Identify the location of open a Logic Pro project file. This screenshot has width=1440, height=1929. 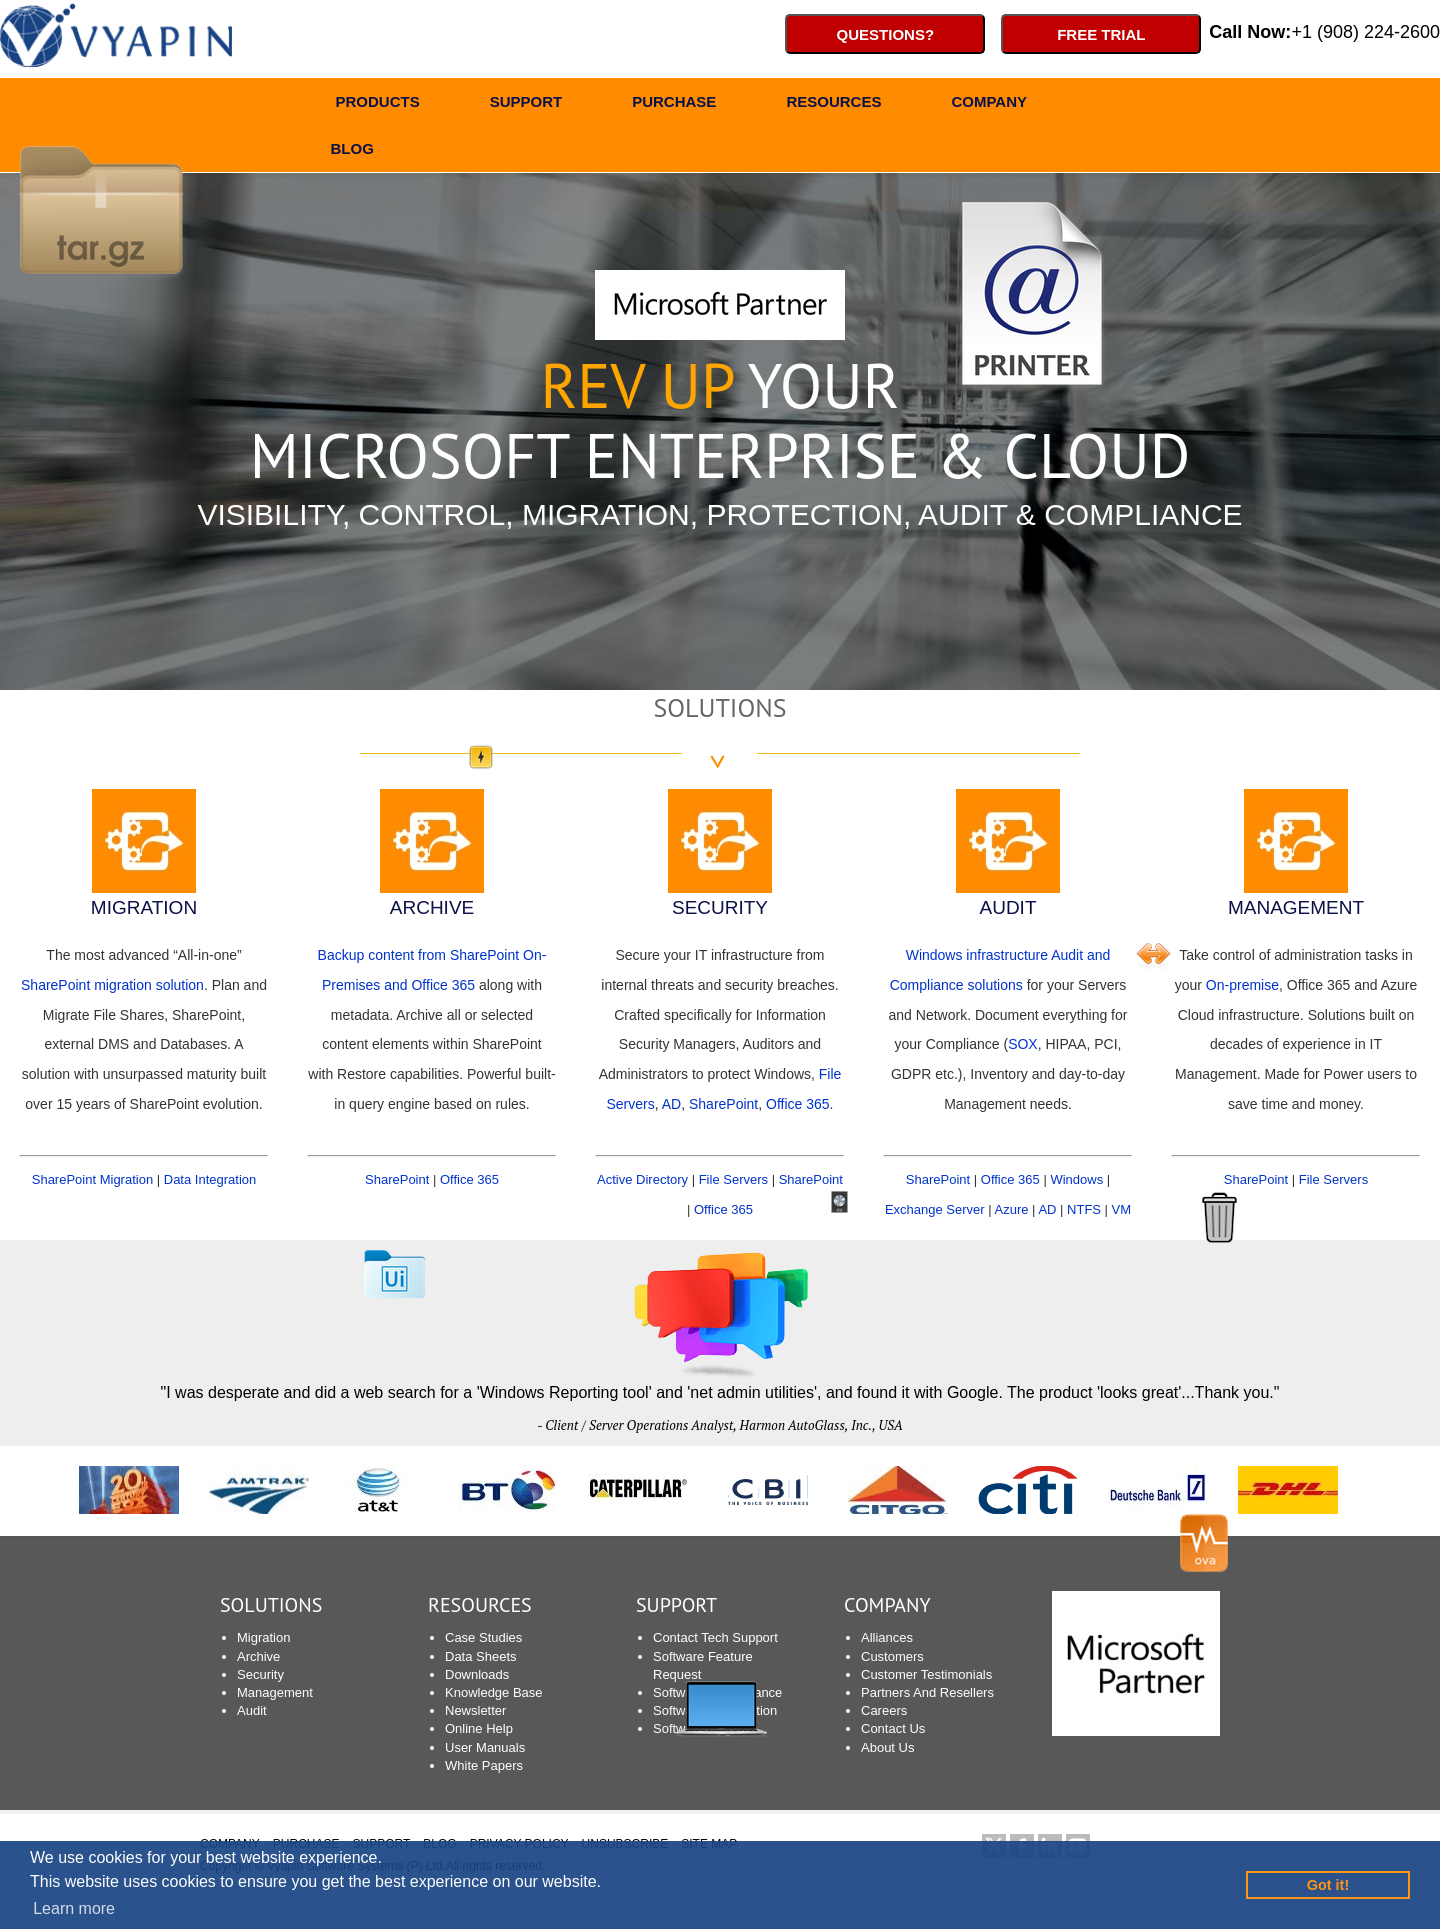
(839, 1202).